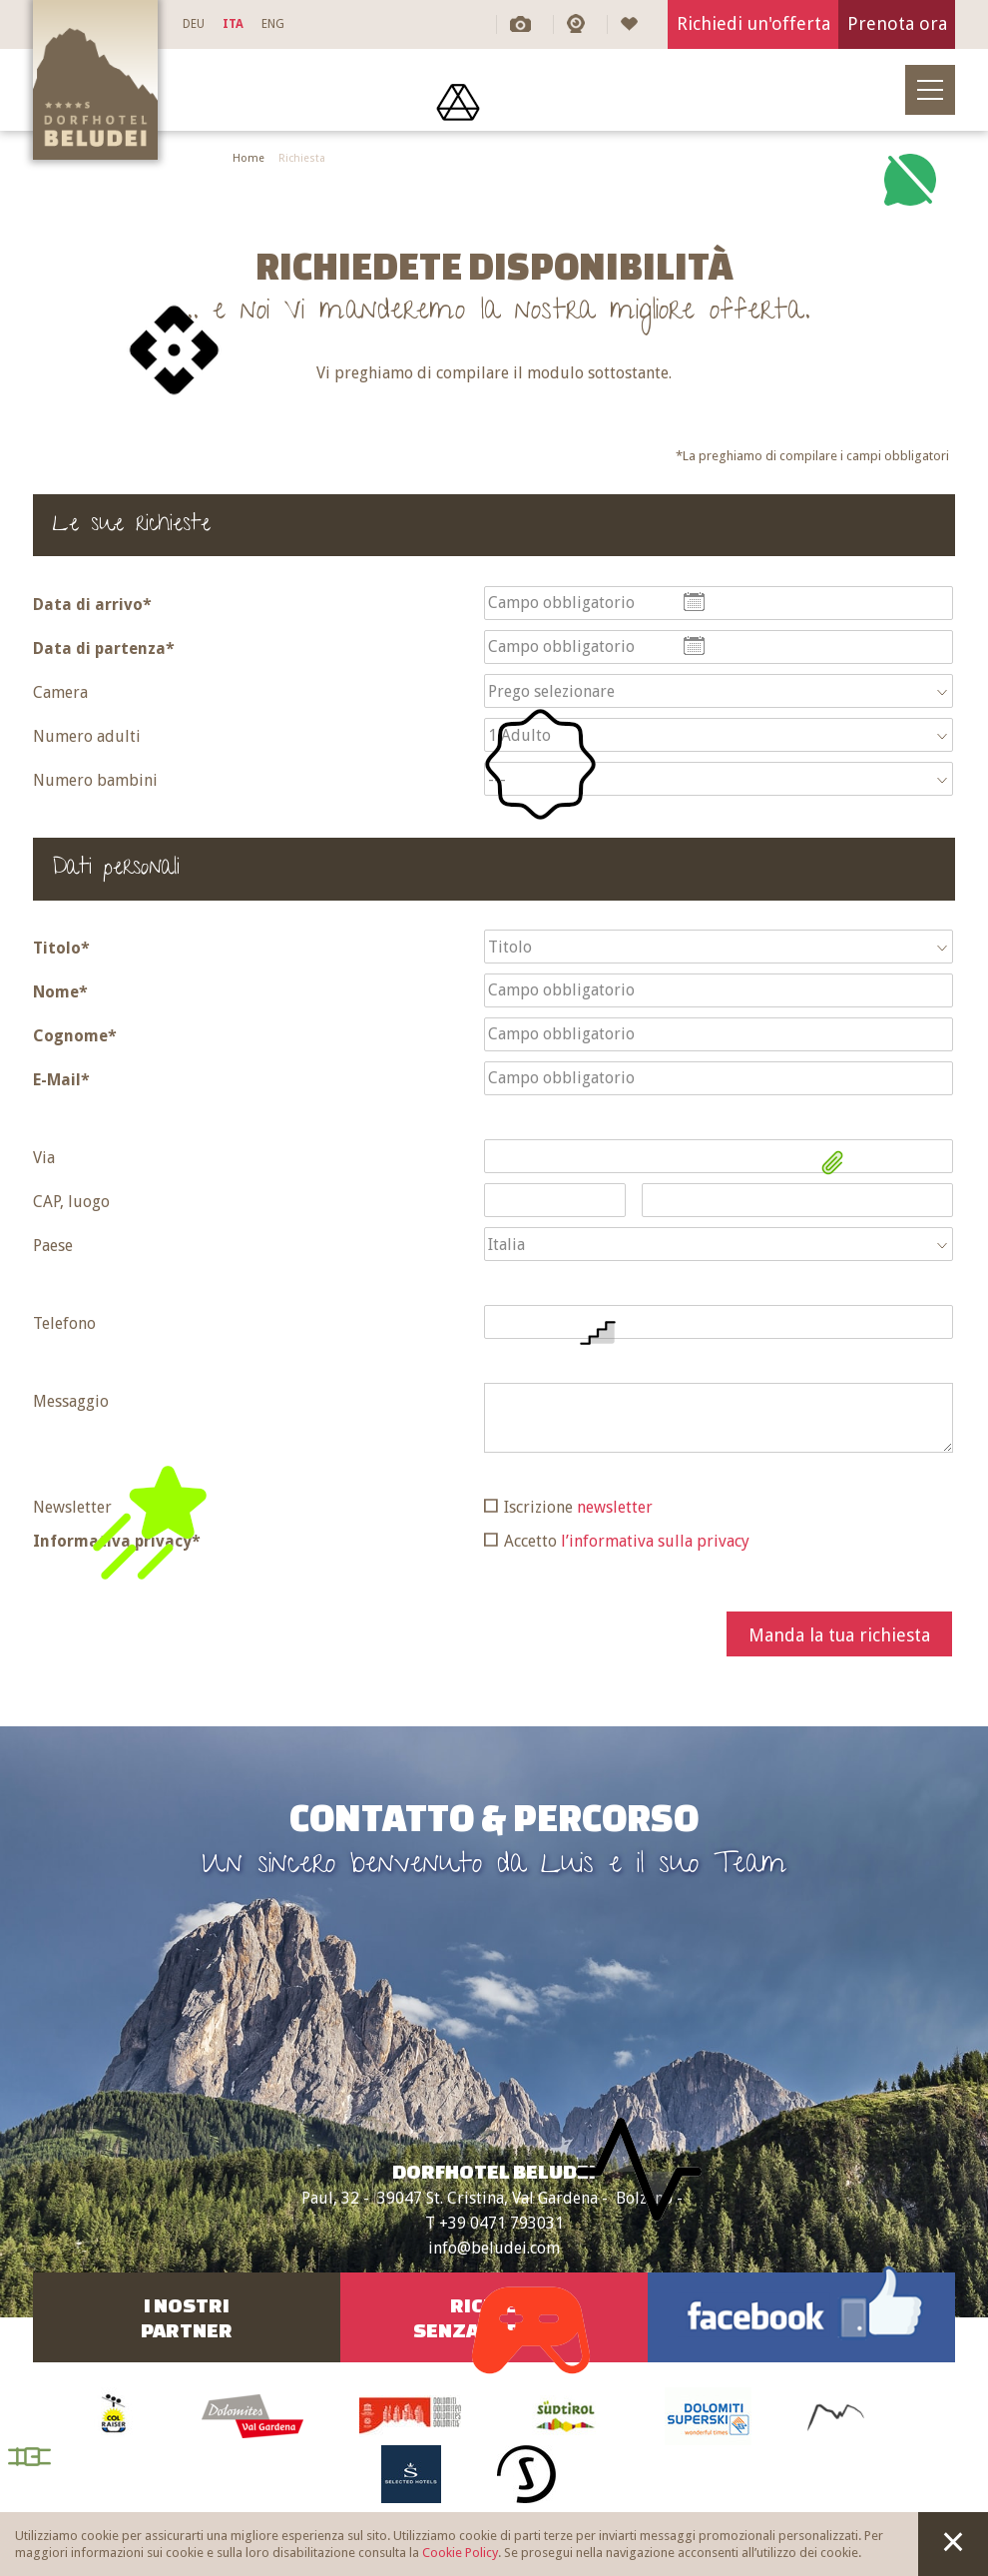 Image resolution: width=988 pixels, height=2576 pixels. I want to click on adjust belt or strap settings, so click(29, 2456).